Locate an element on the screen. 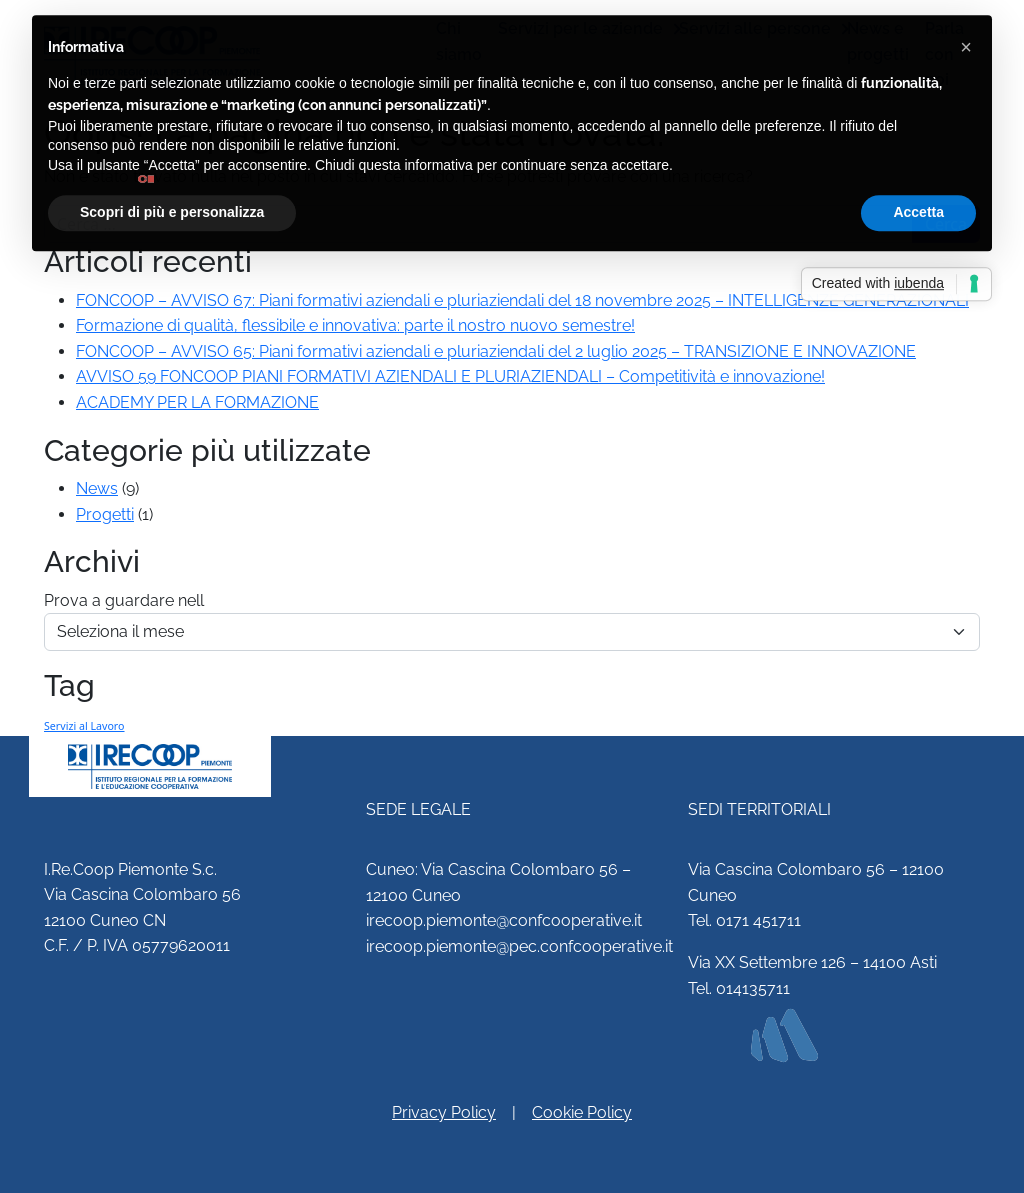 Image resolution: width=1024 pixels, height=1193 pixels. open coder development environment is located at coordinates (146, 179).